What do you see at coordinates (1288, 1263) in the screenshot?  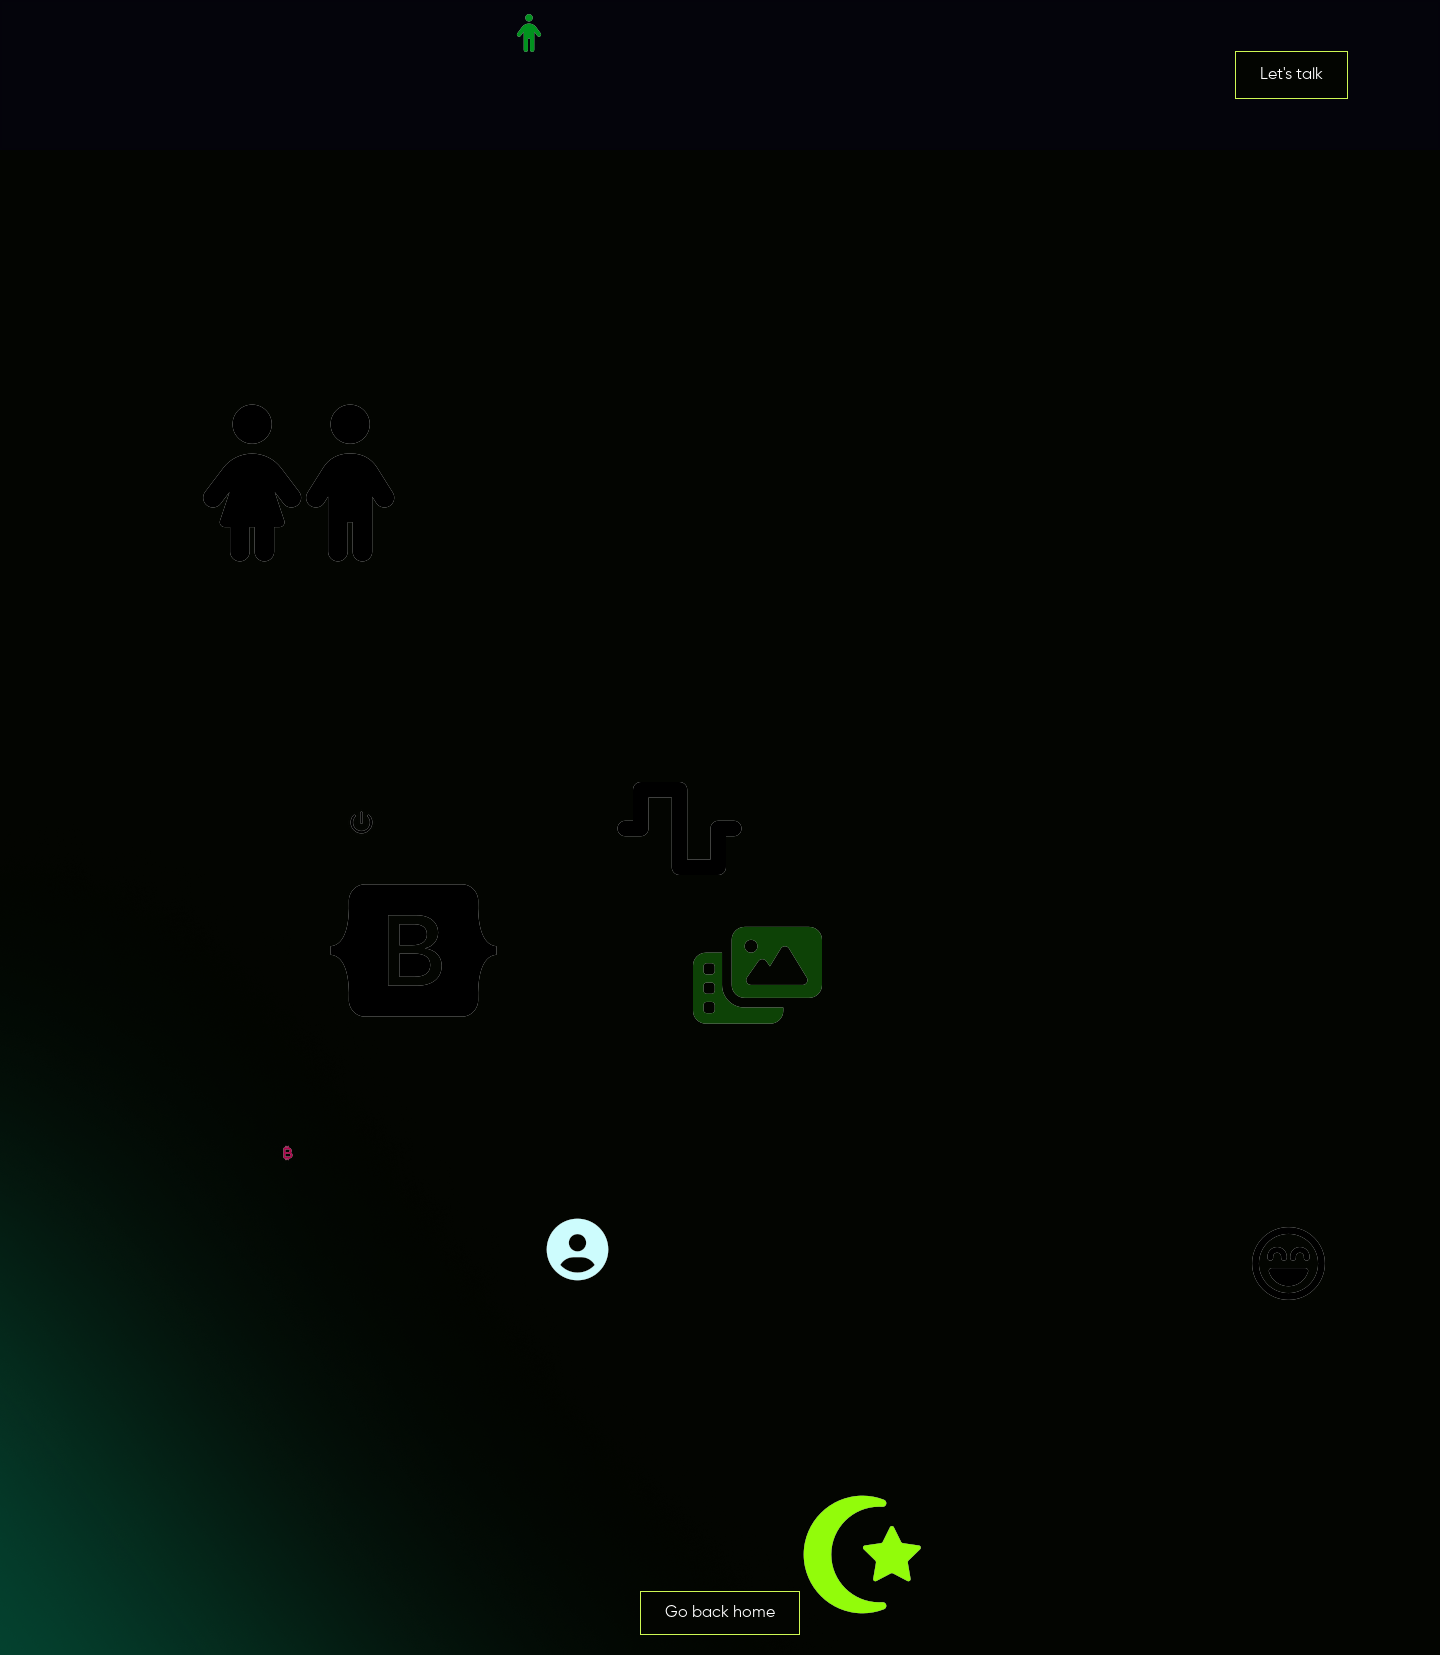 I see `add a laughing emoji reaction` at bounding box center [1288, 1263].